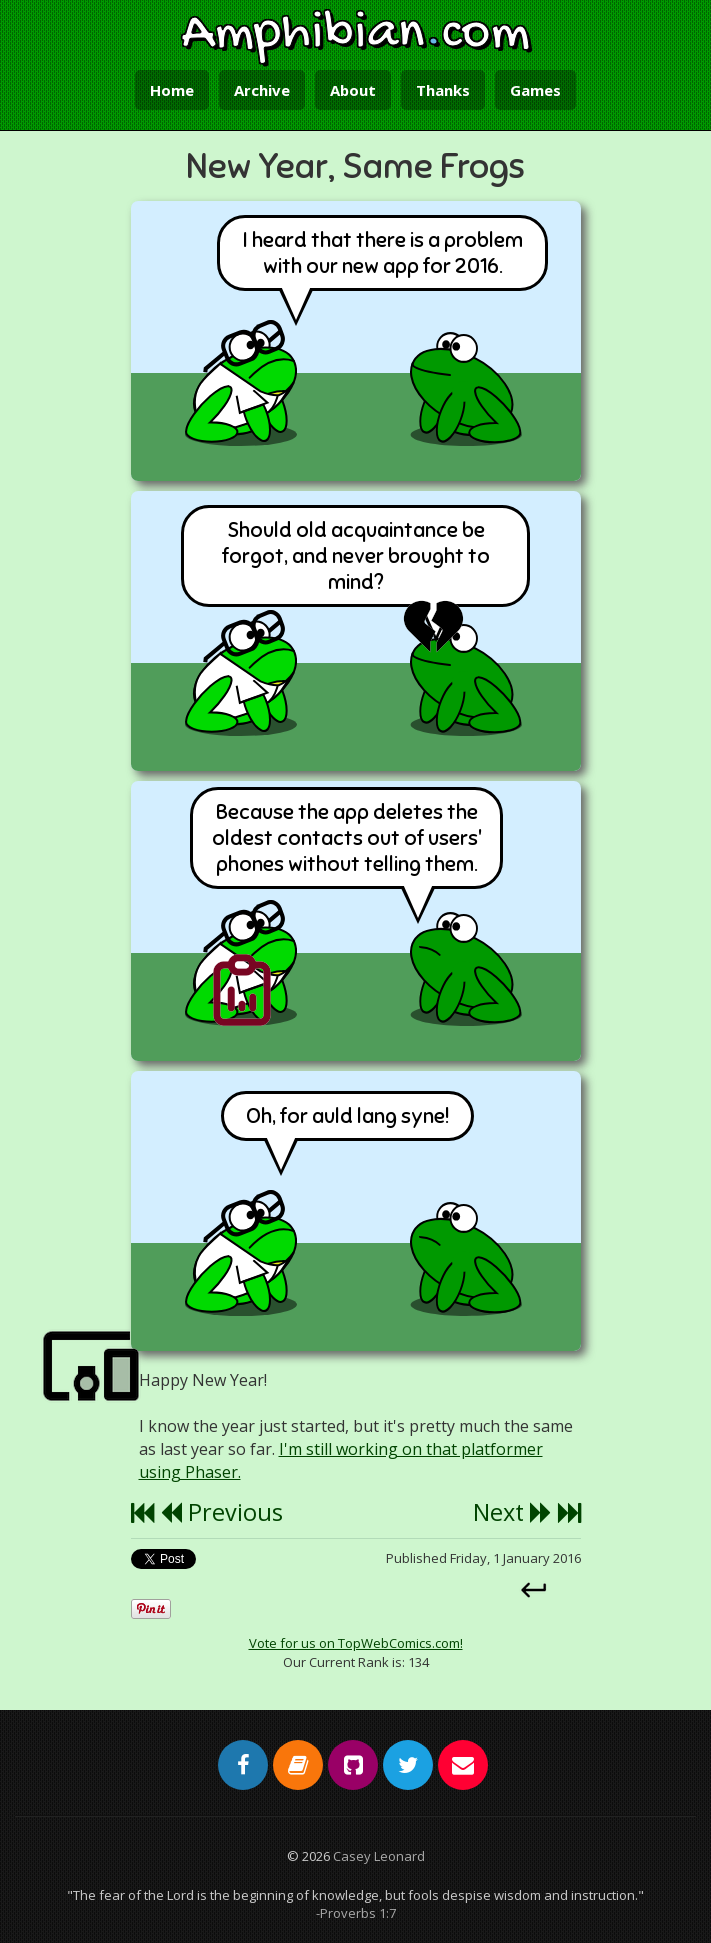 Image resolution: width=711 pixels, height=1943 pixels. I want to click on view analytics report, so click(242, 990).